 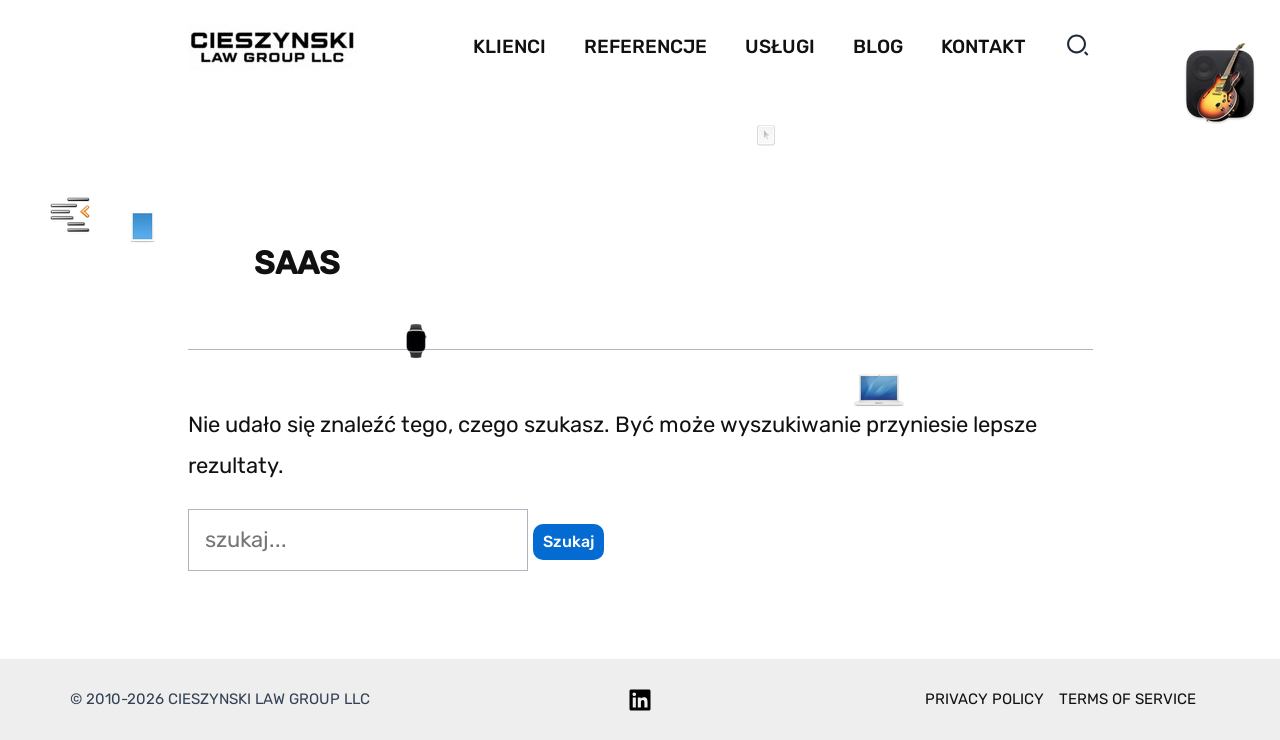 What do you see at coordinates (142, 226) in the screenshot?
I see `iPad device with cellular connectivity` at bounding box center [142, 226].